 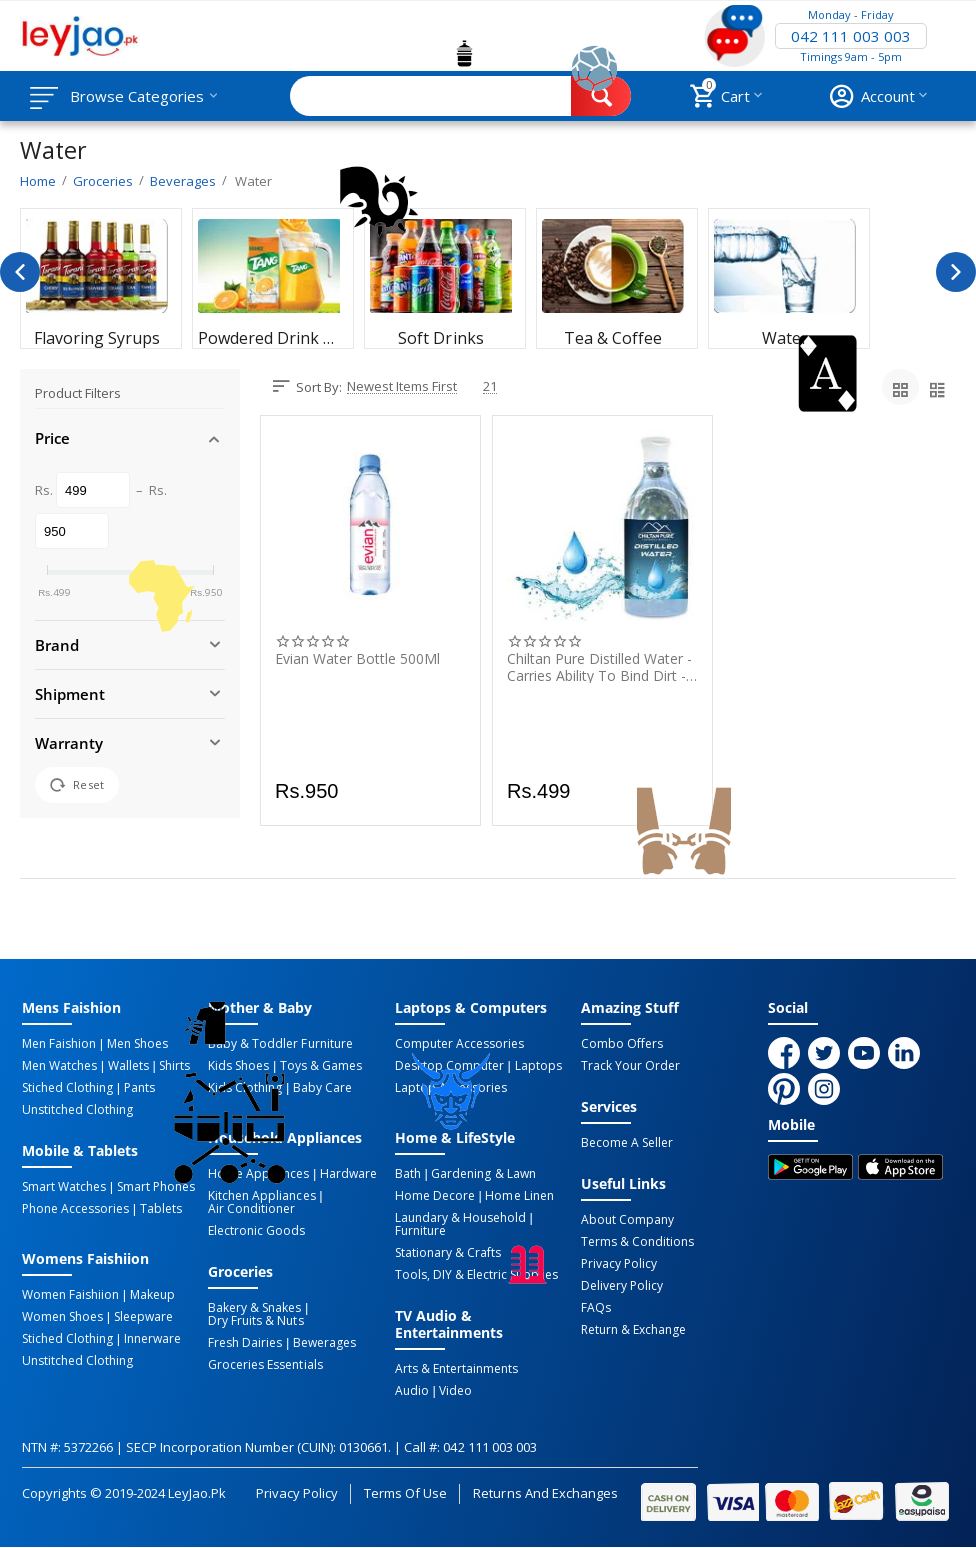 I want to click on select oni character or avatar, so click(x=451, y=1091).